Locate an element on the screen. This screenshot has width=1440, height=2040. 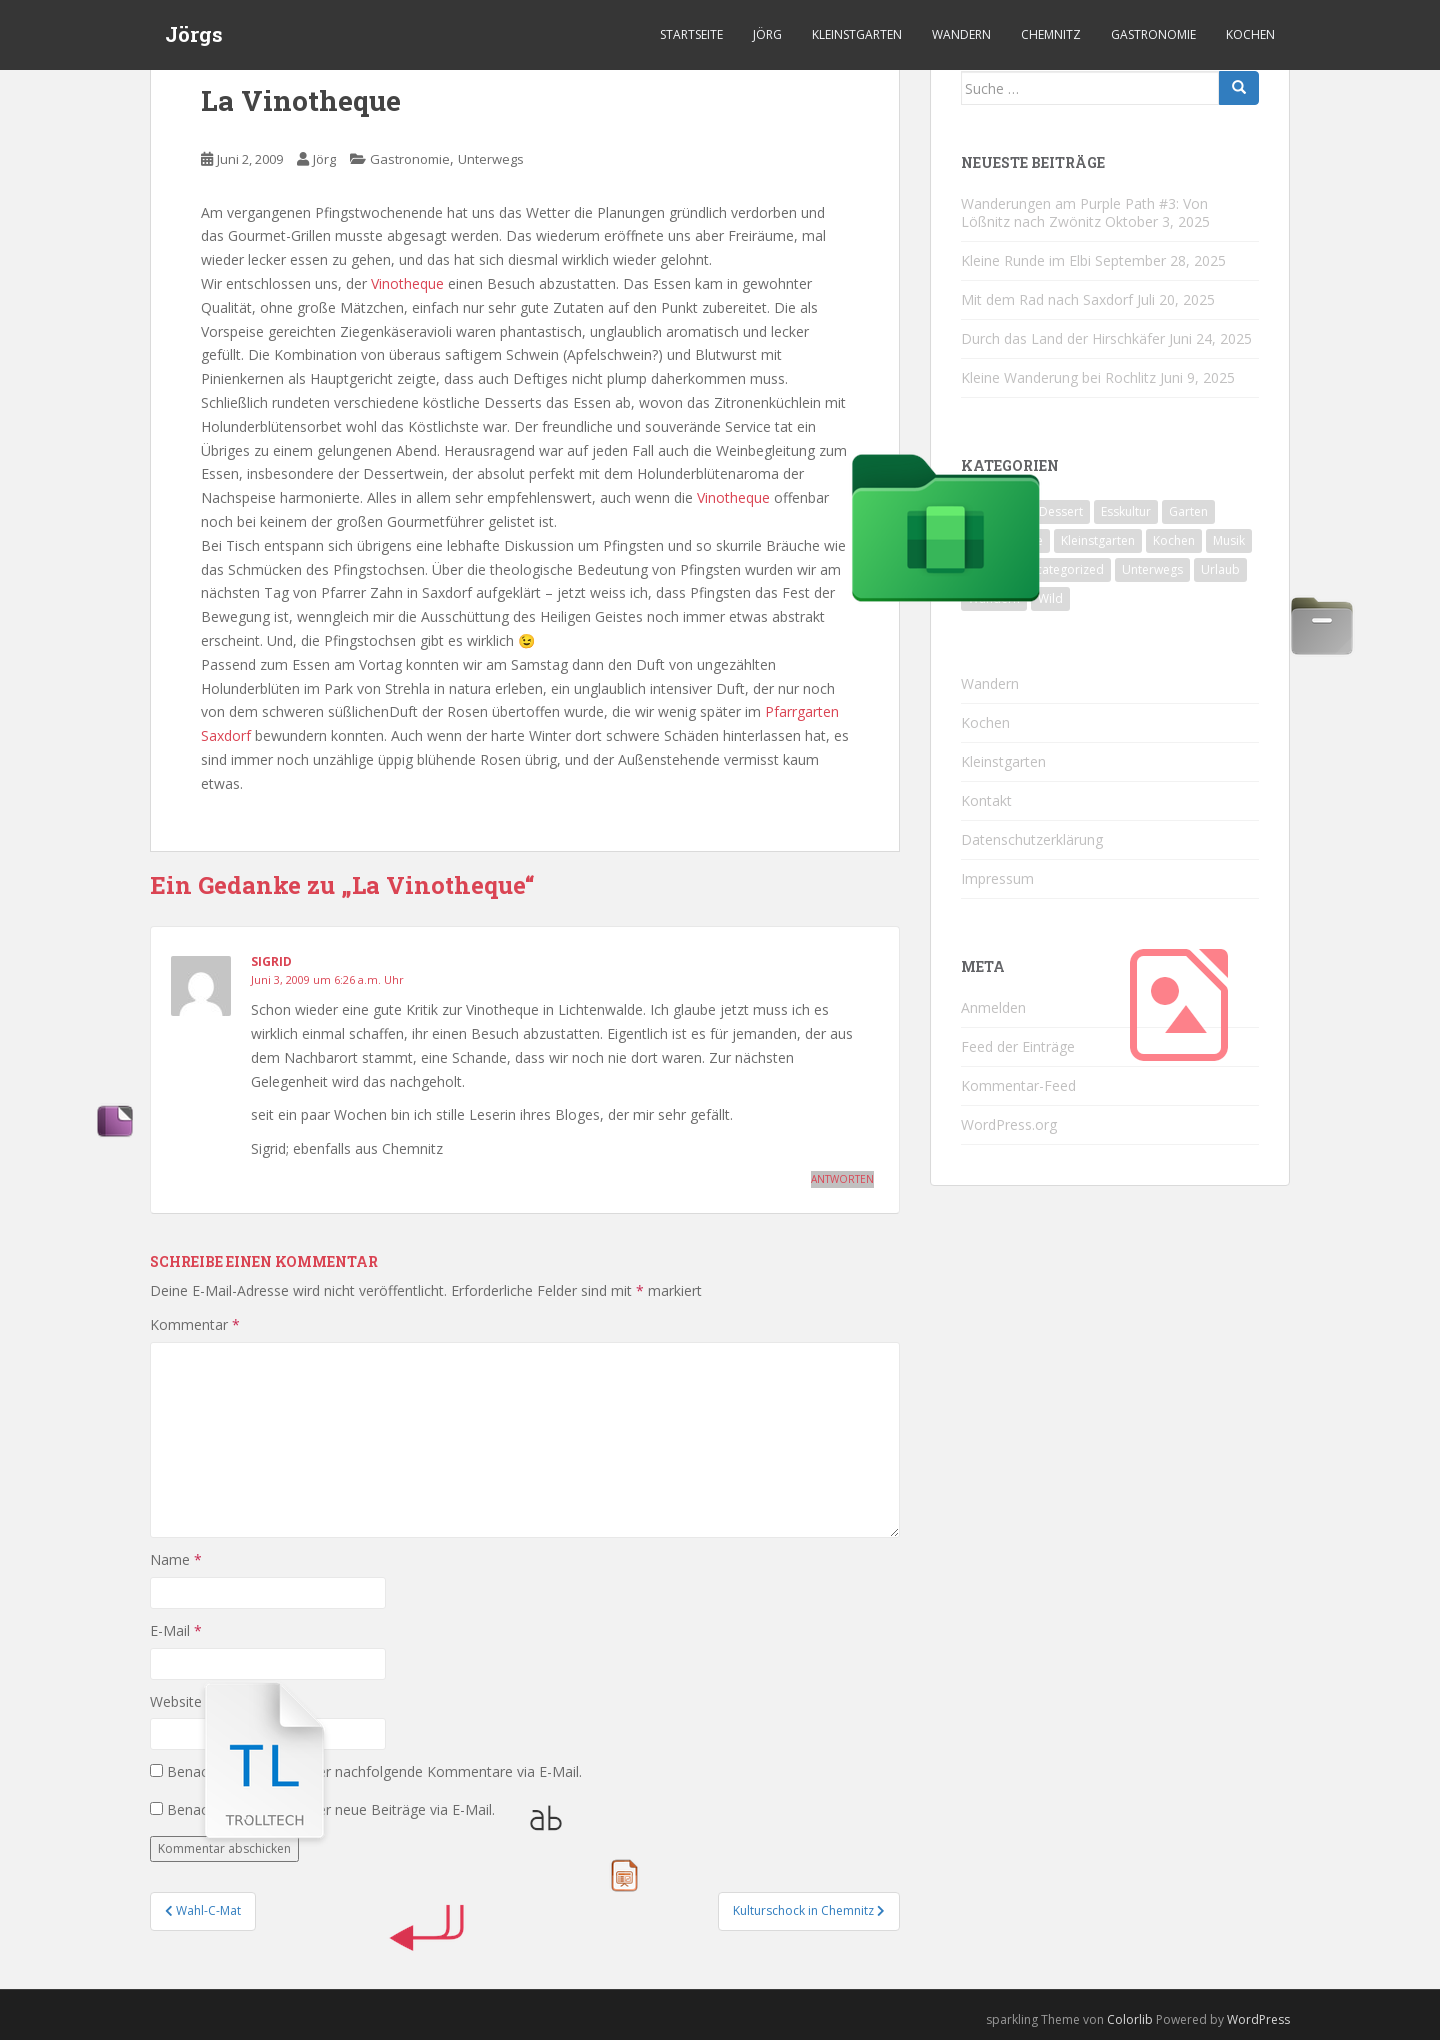
open the file manager application is located at coordinates (1322, 626).